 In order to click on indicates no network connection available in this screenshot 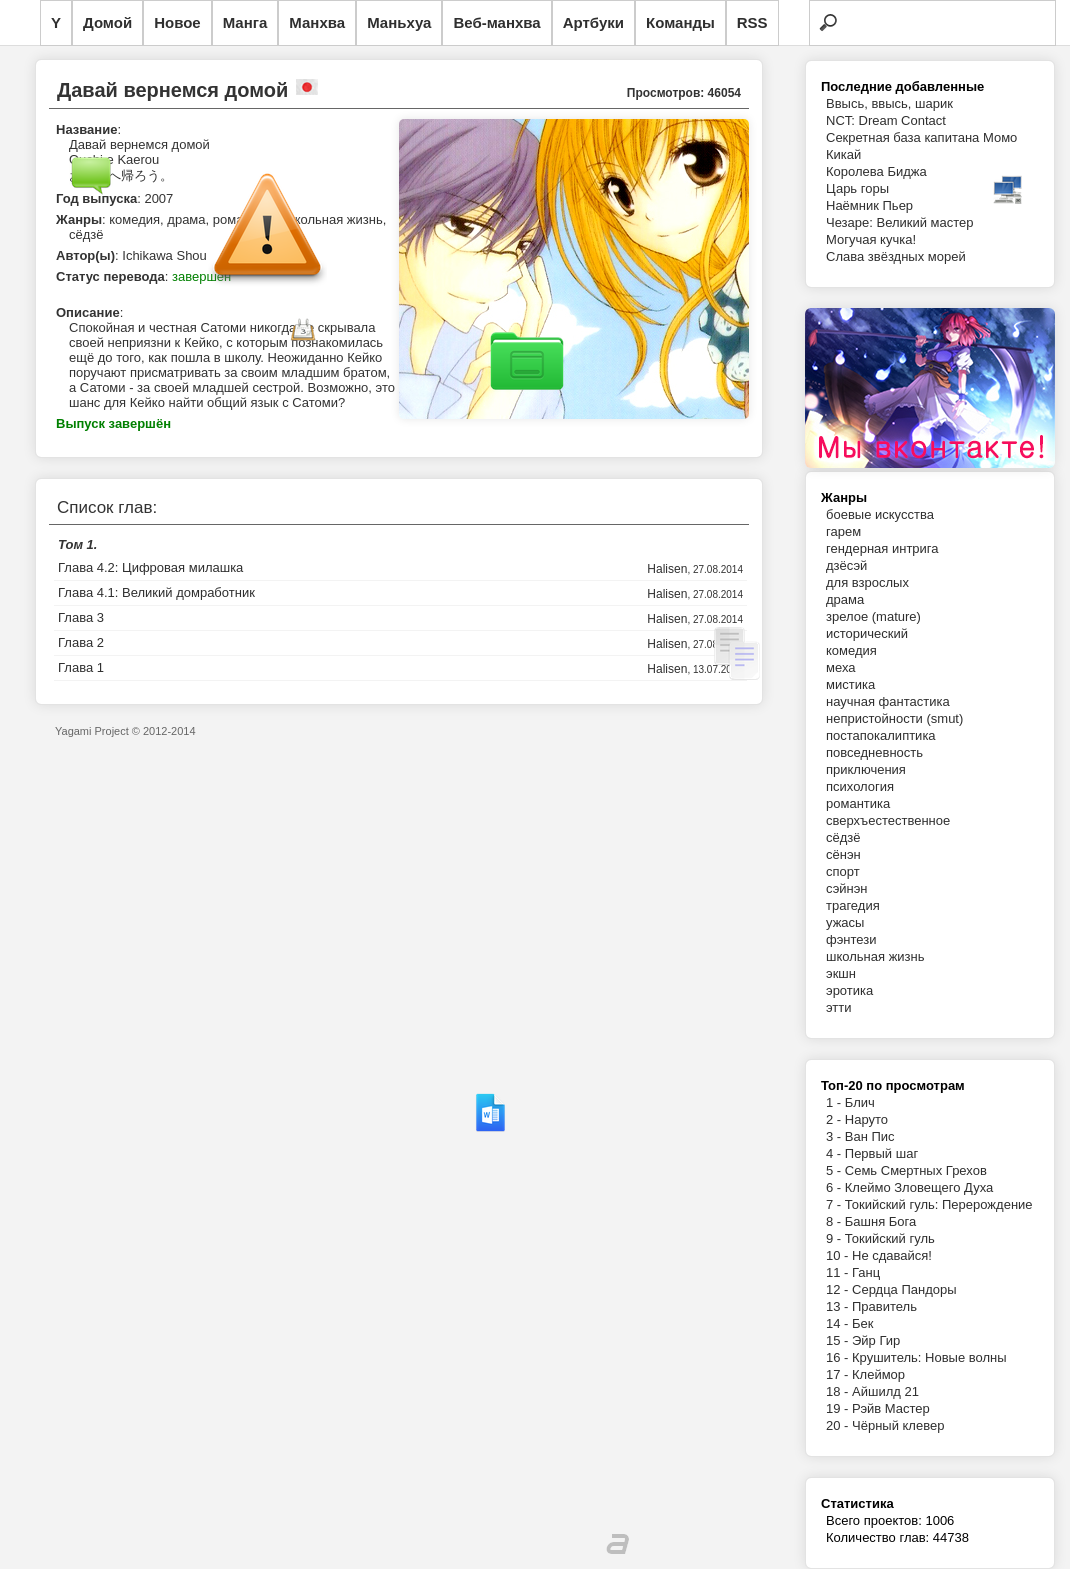, I will do `click(1007, 189)`.